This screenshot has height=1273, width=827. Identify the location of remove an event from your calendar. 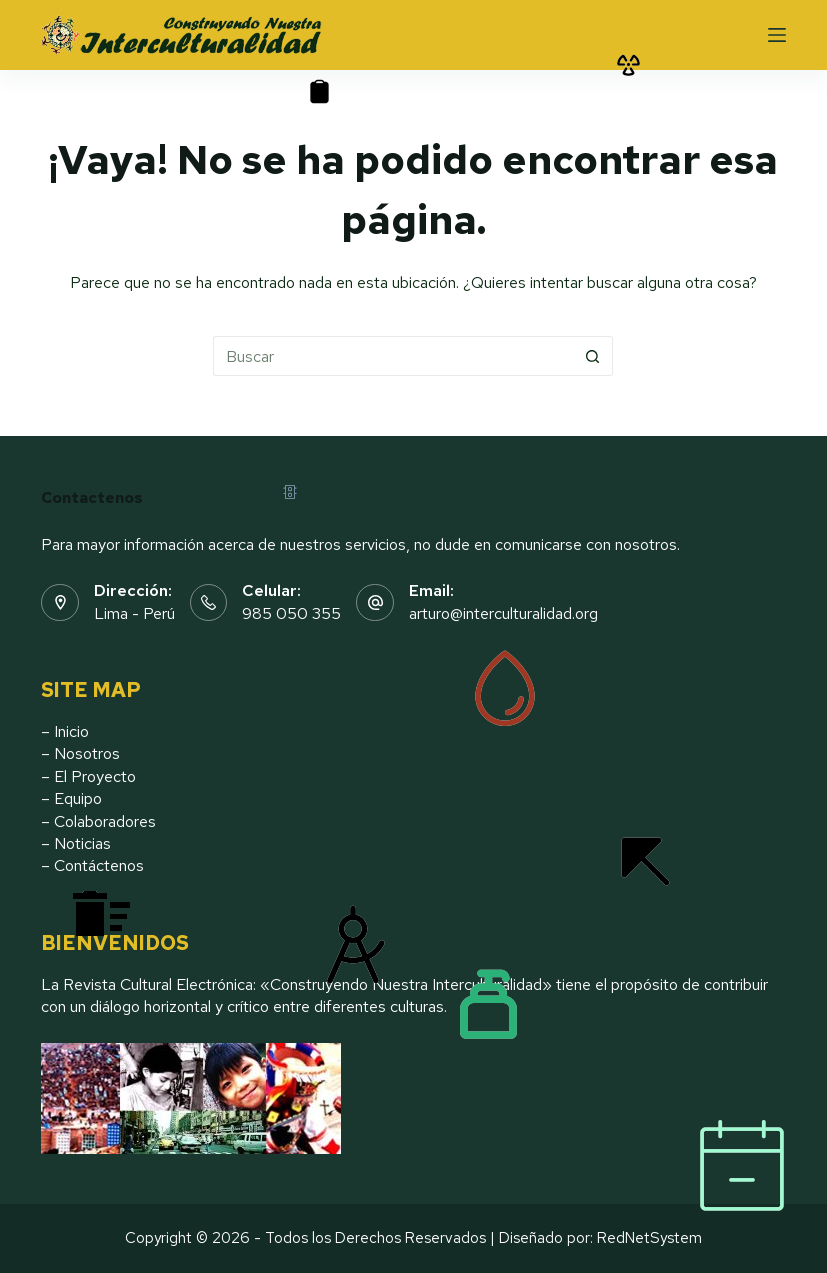
(742, 1169).